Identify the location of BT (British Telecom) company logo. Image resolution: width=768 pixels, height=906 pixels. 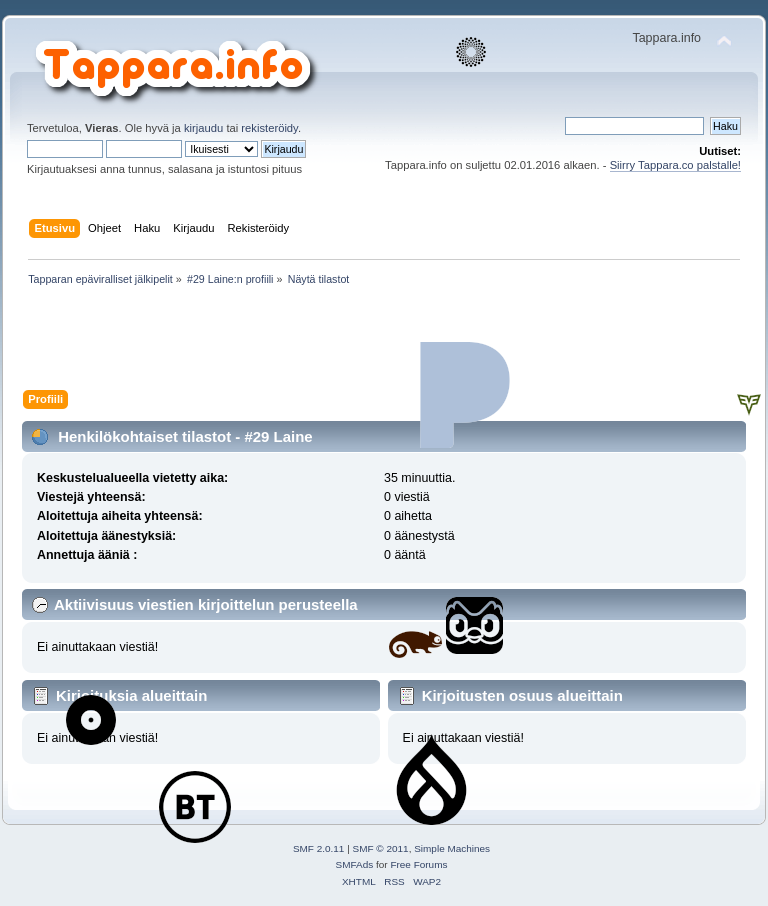
(195, 807).